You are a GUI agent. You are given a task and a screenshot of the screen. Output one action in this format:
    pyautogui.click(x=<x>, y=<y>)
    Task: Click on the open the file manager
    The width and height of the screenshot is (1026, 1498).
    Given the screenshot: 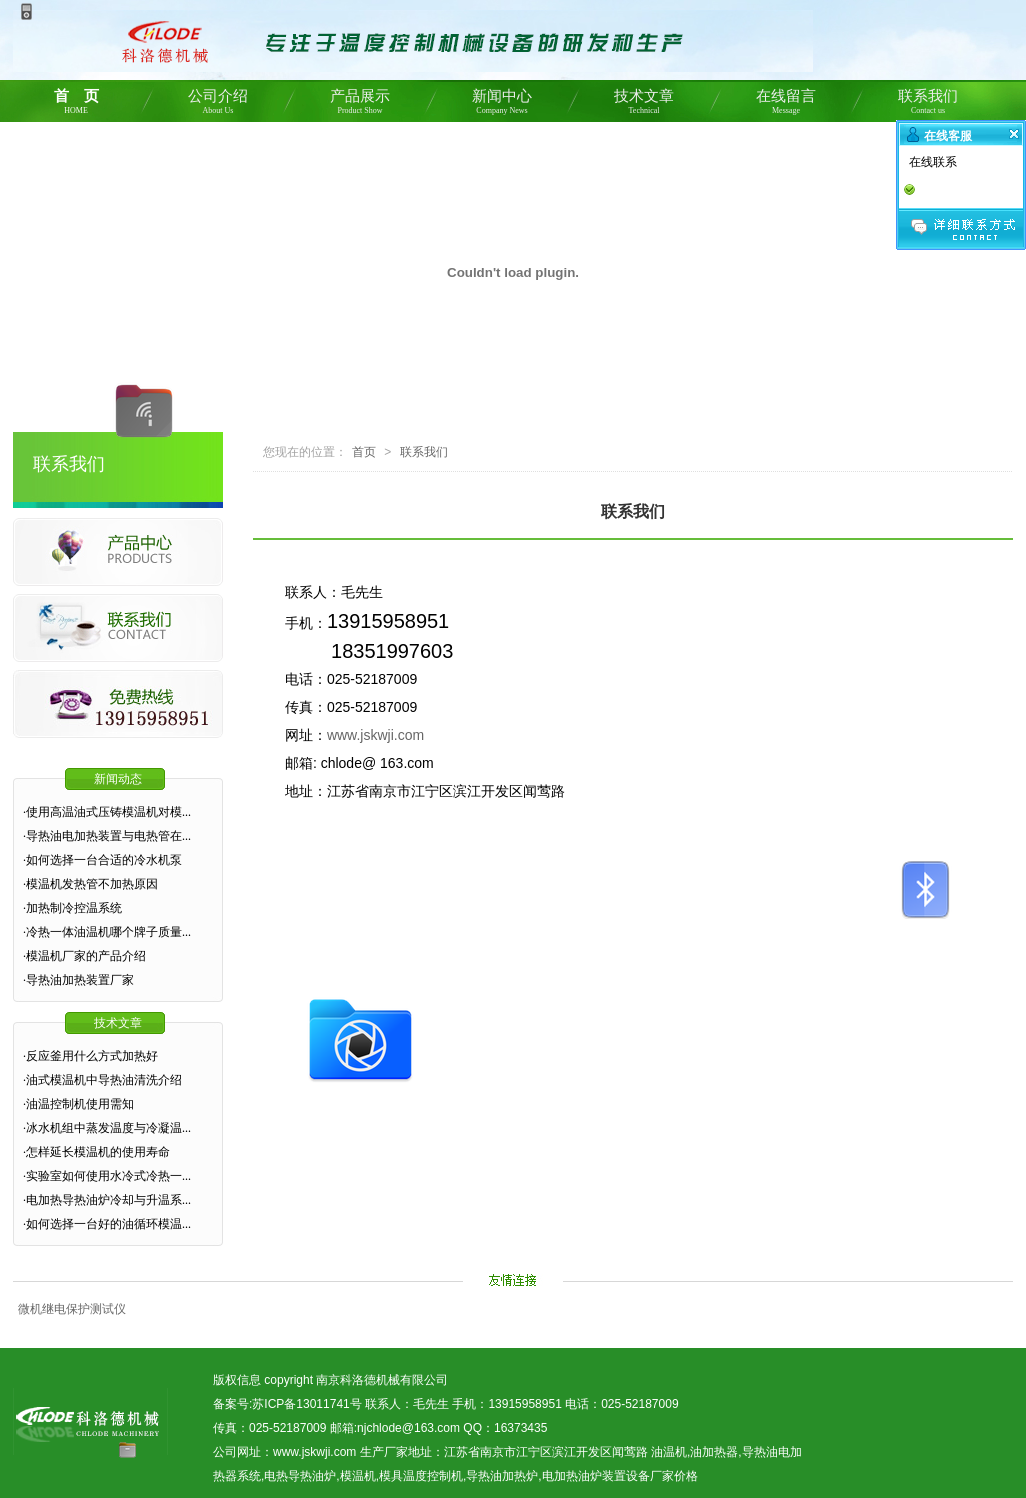 What is the action you would take?
    pyautogui.click(x=127, y=1449)
    